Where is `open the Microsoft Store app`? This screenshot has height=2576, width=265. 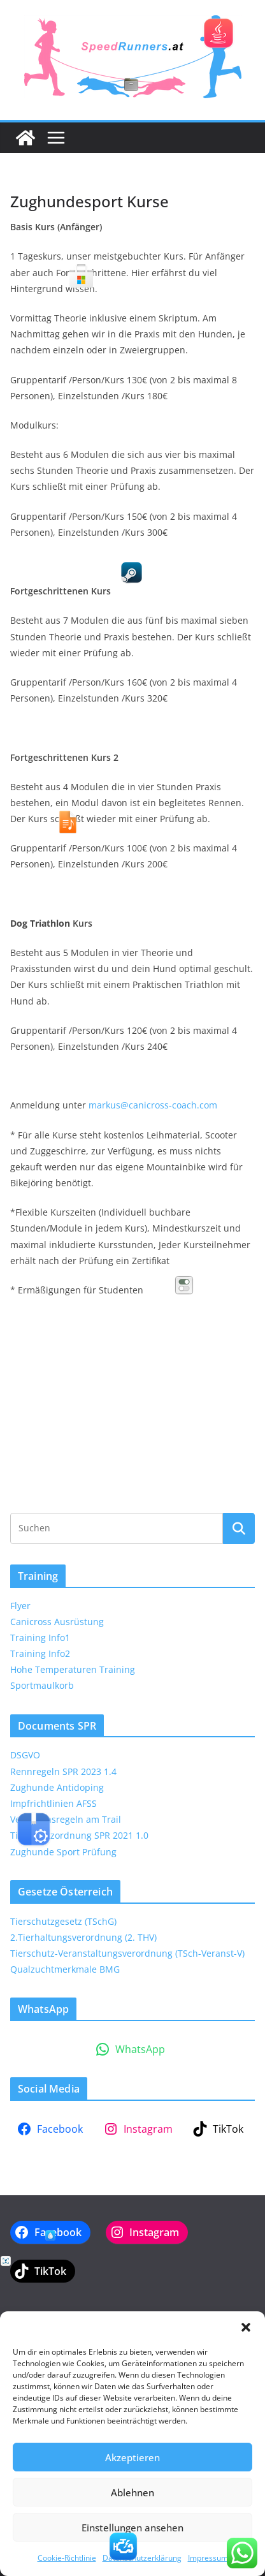 open the Microsoft Store app is located at coordinates (81, 276).